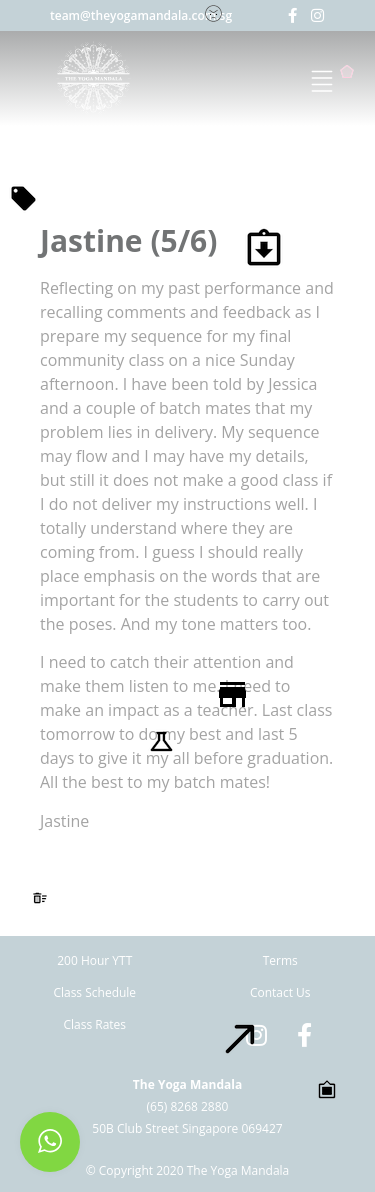 This screenshot has width=375, height=1192. Describe the element at coordinates (347, 72) in the screenshot. I see `a pentagon shape indicator` at that location.